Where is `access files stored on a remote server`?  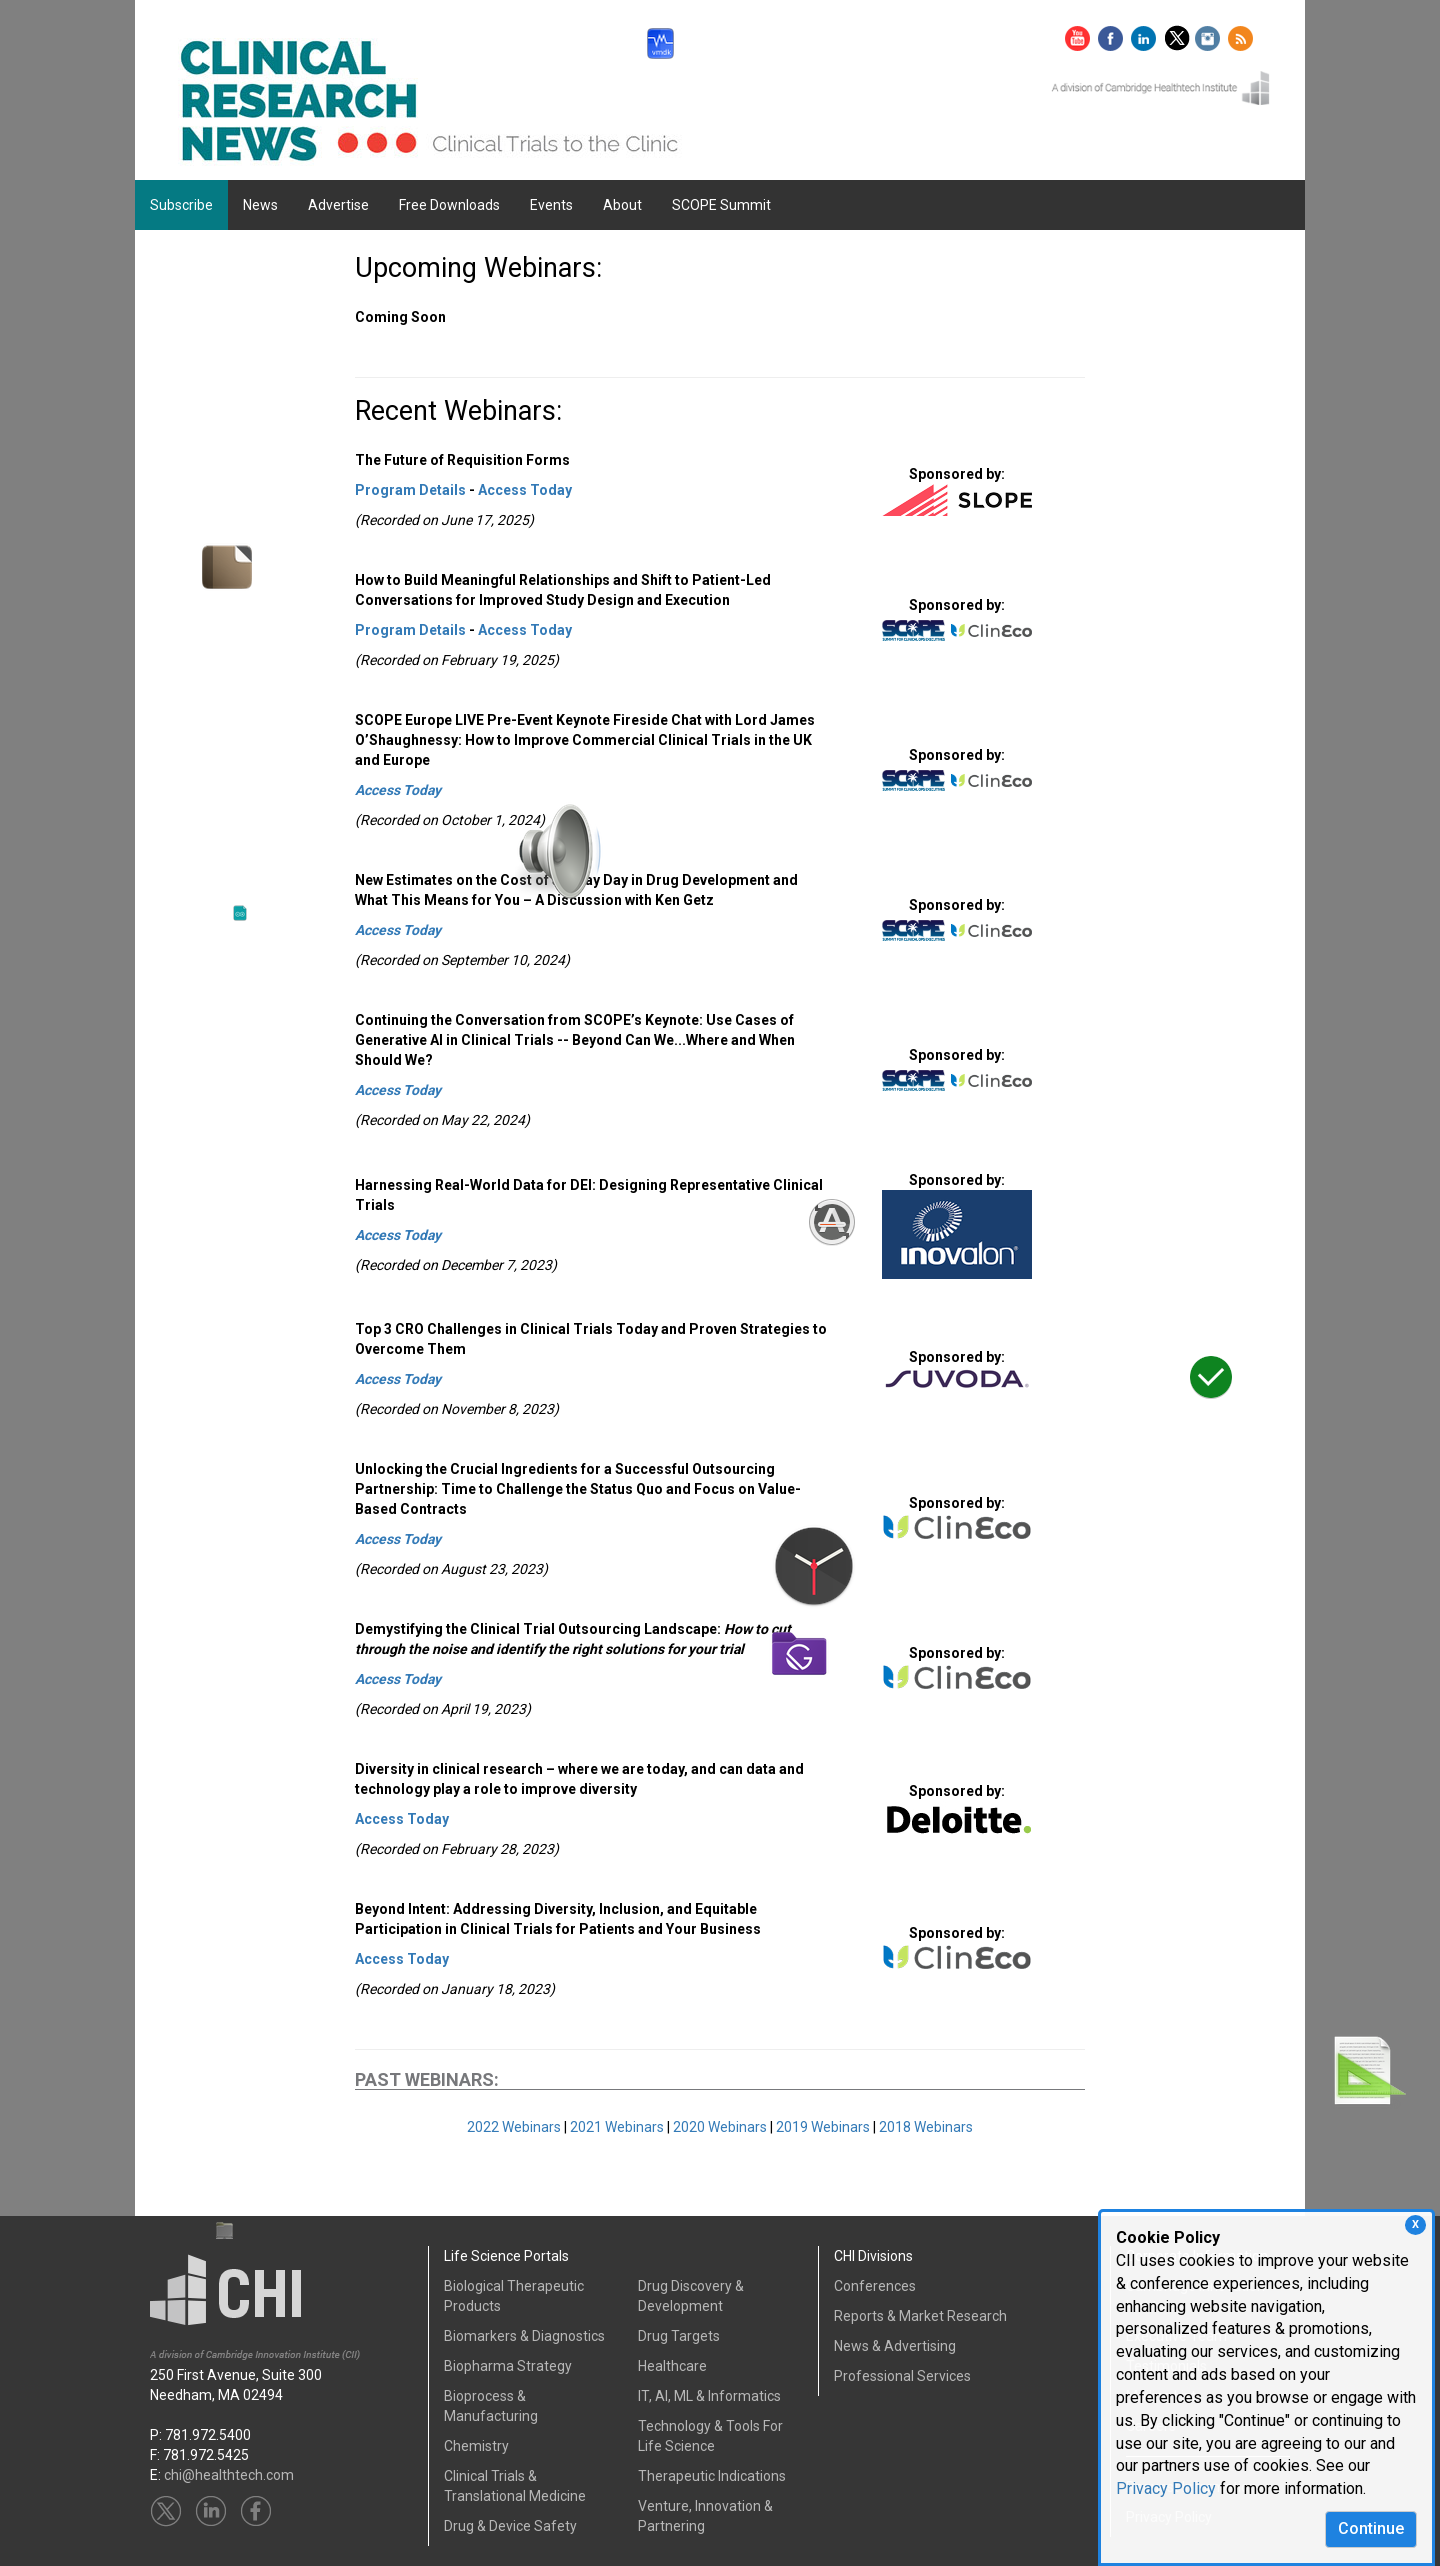 access files stored on a remote server is located at coordinates (224, 2230).